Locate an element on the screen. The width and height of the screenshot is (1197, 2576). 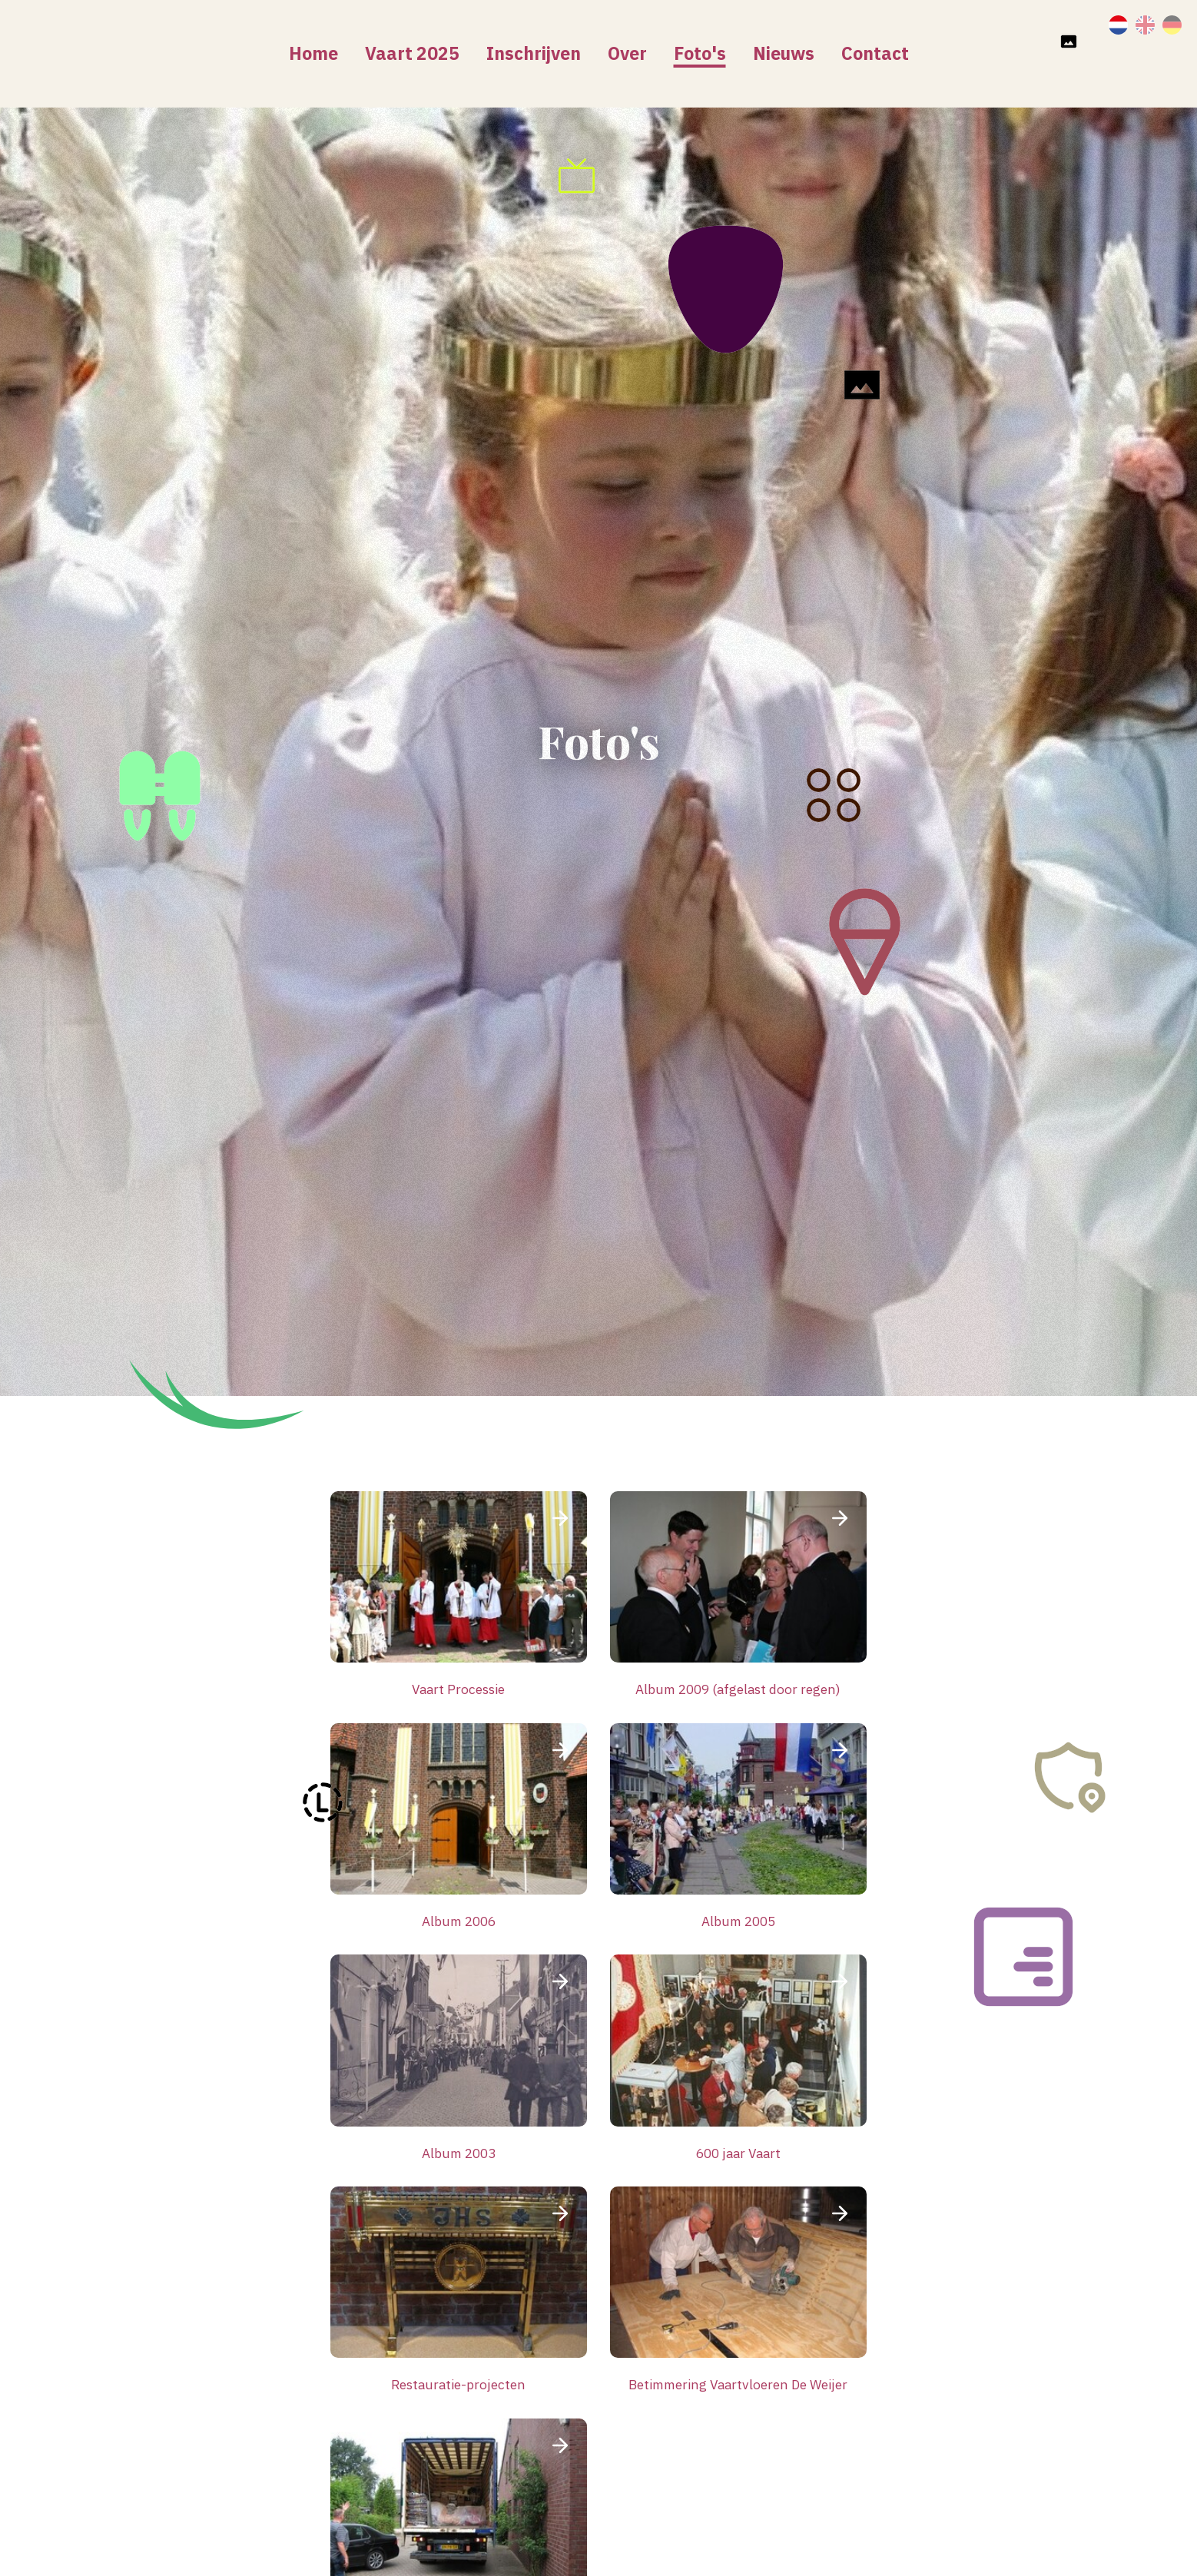
set a secure location or safe zone is located at coordinates (1068, 1775).